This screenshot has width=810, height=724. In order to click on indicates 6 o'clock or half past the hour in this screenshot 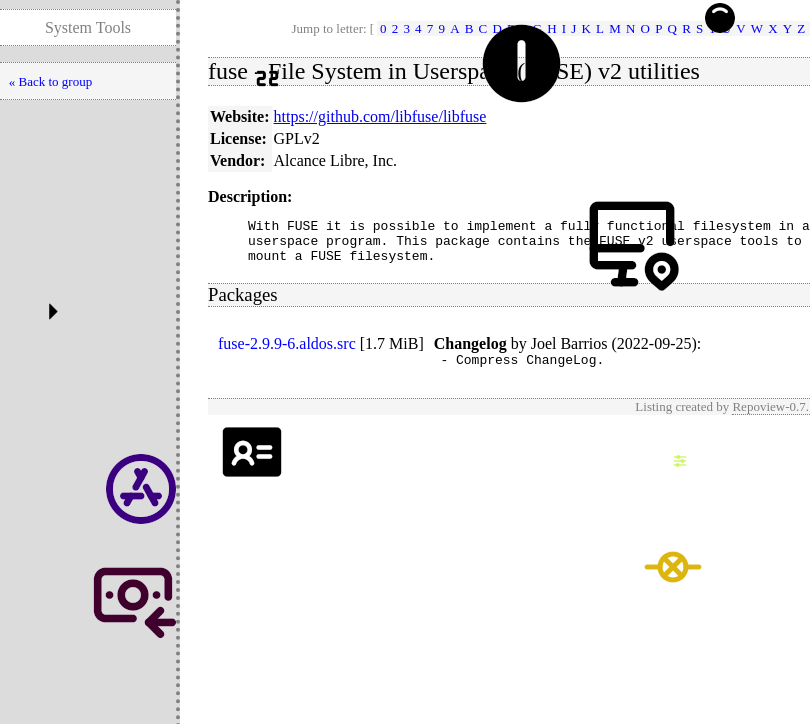, I will do `click(521, 63)`.